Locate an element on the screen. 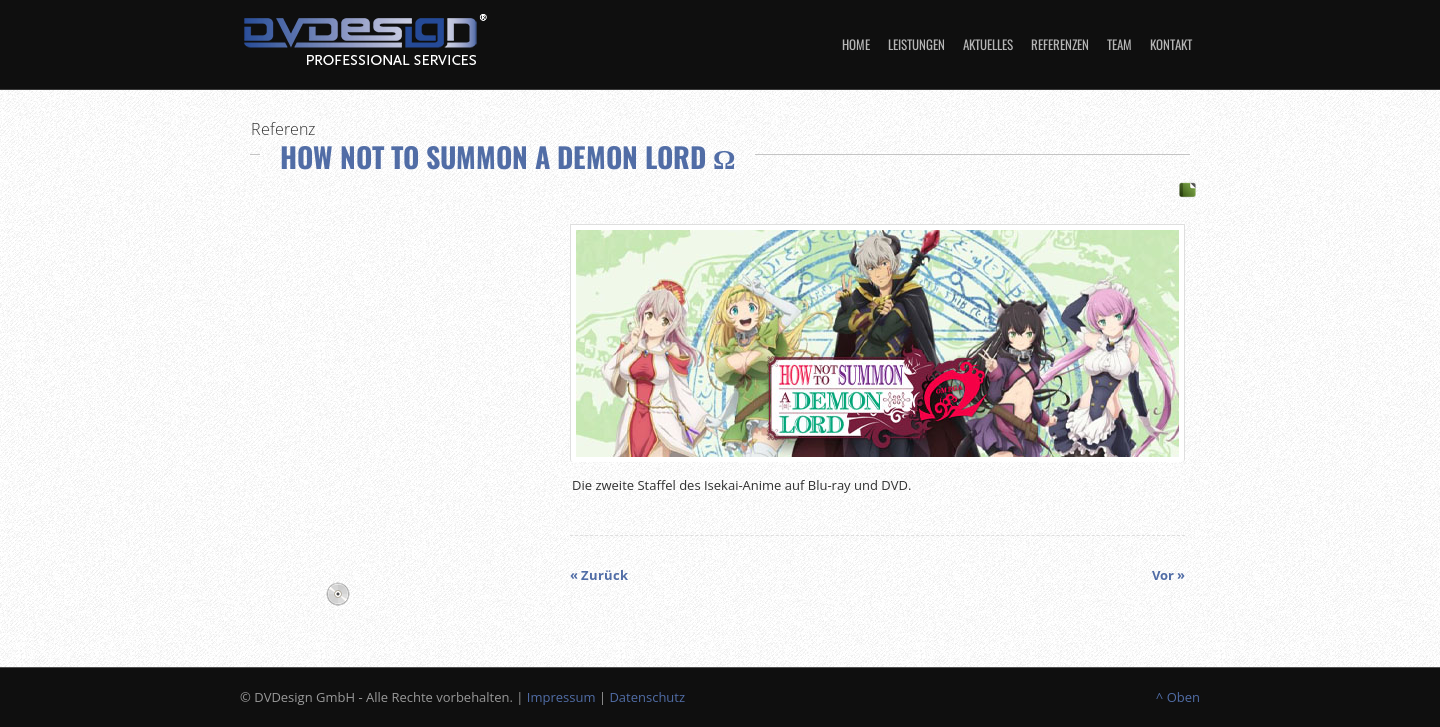 This screenshot has width=1440, height=727. access CD/DVD drive contents is located at coordinates (338, 594).